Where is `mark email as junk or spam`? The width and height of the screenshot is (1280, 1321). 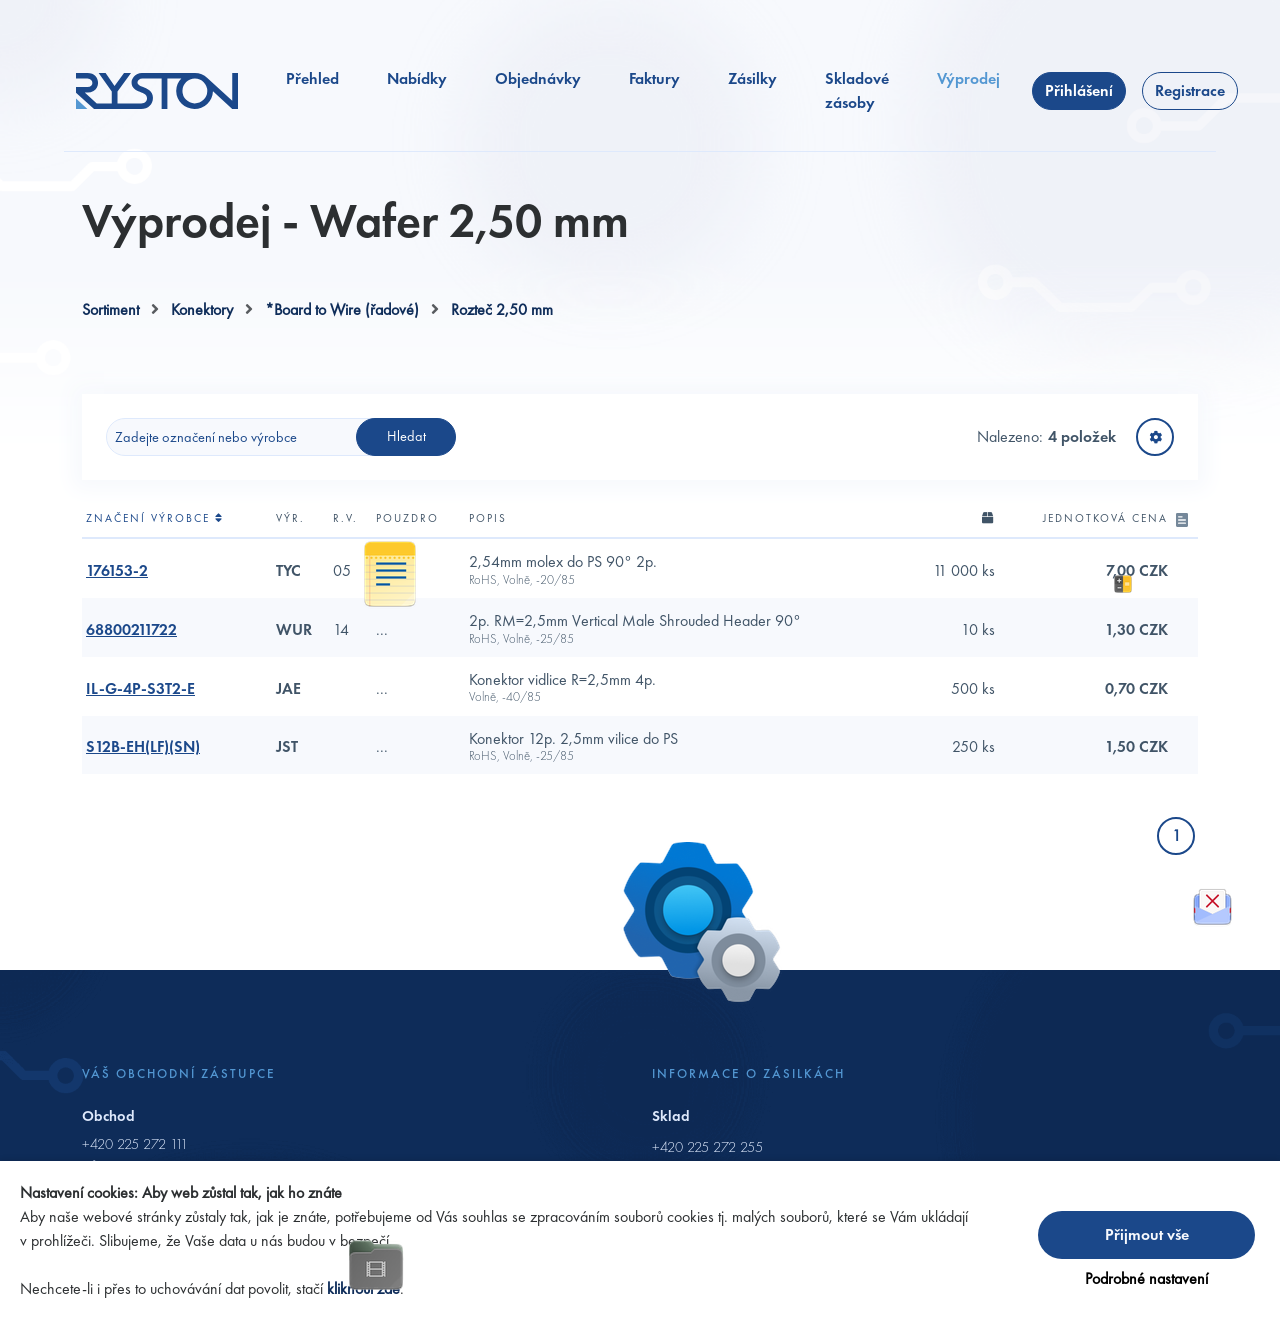
mark email as junk or spam is located at coordinates (1212, 907).